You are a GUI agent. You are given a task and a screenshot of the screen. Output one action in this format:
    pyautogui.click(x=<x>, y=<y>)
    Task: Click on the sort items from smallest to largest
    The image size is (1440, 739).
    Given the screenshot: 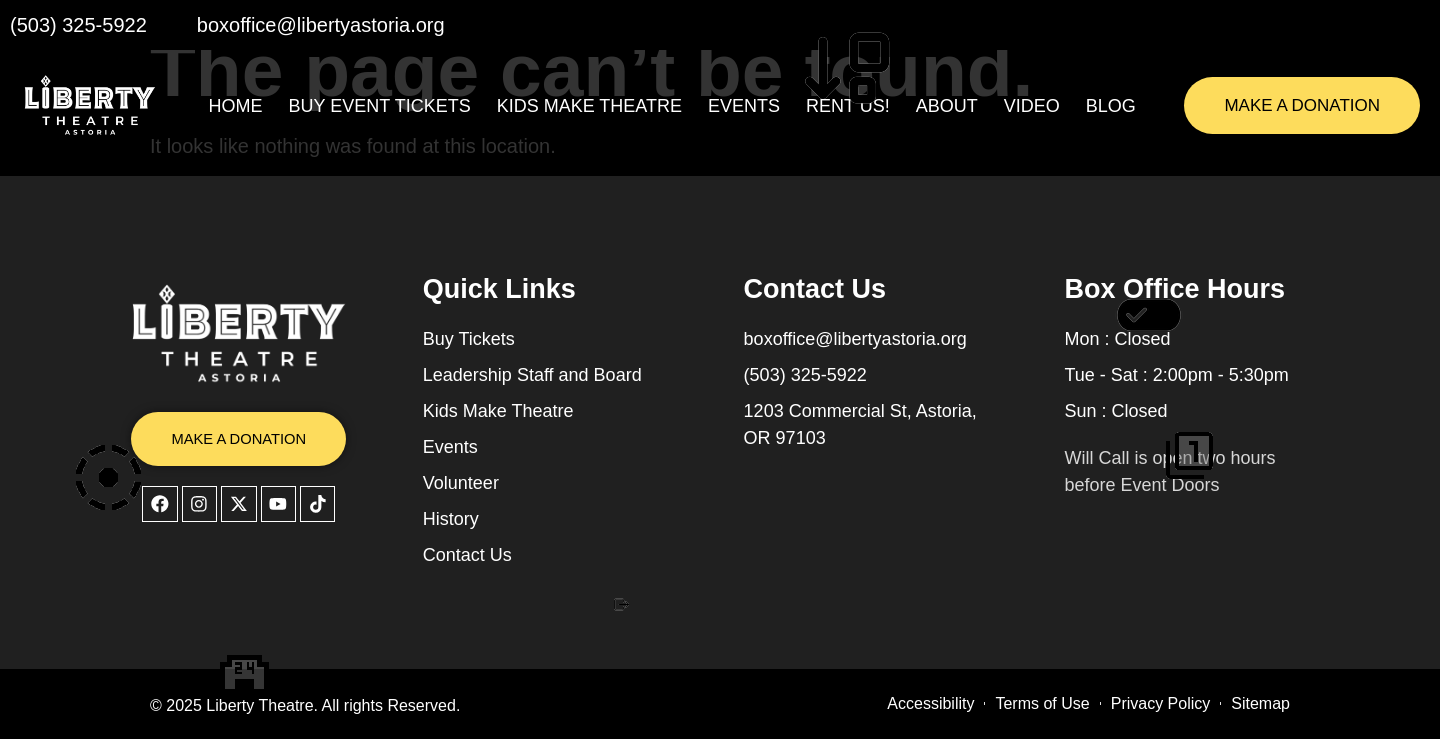 What is the action you would take?
    pyautogui.click(x=845, y=68)
    